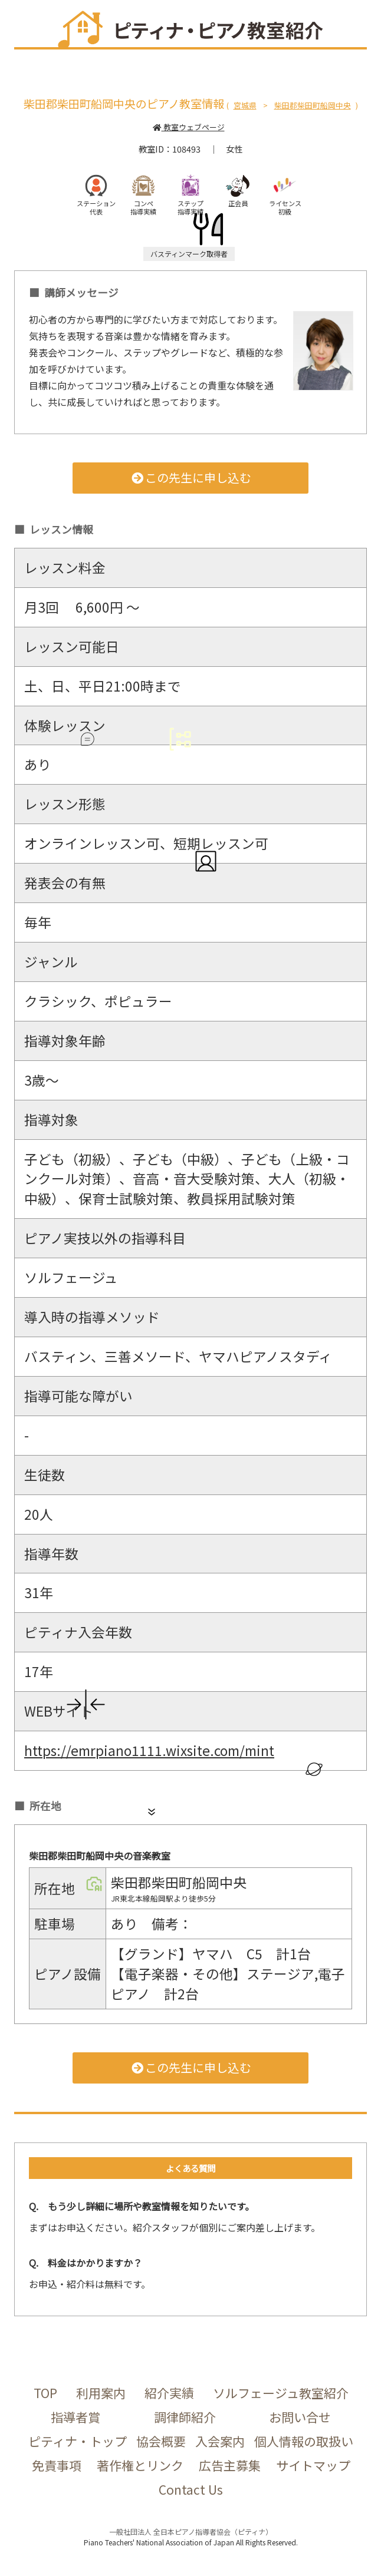 This screenshot has height=2576, width=381. I want to click on access AI-powered camera features, so click(94, 1883).